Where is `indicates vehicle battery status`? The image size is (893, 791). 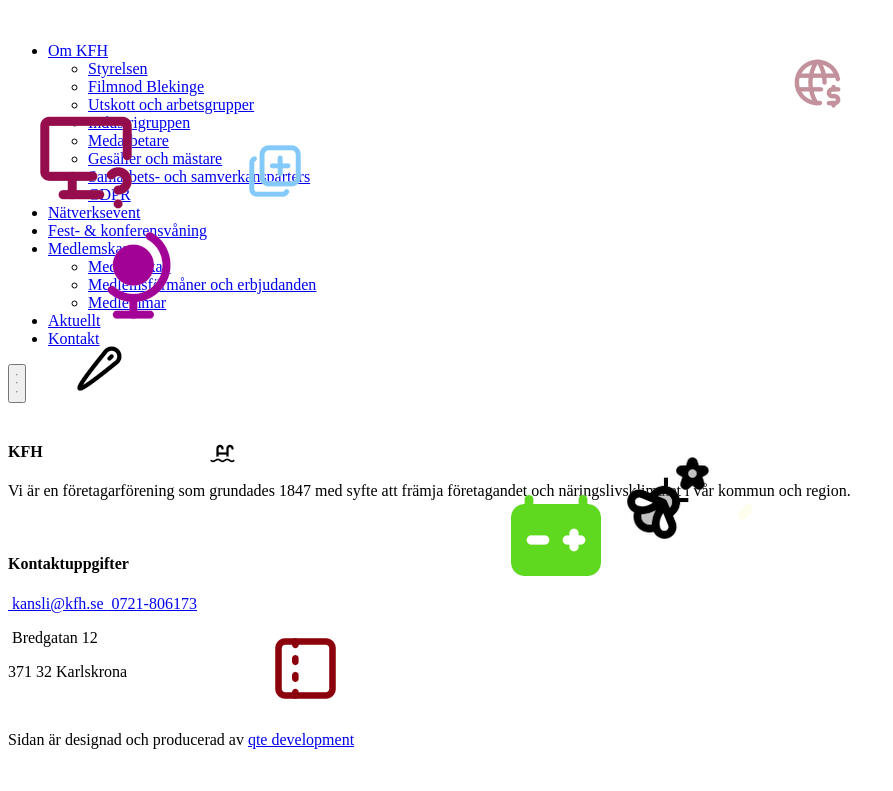 indicates vehicle battery status is located at coordinates (556, 540).